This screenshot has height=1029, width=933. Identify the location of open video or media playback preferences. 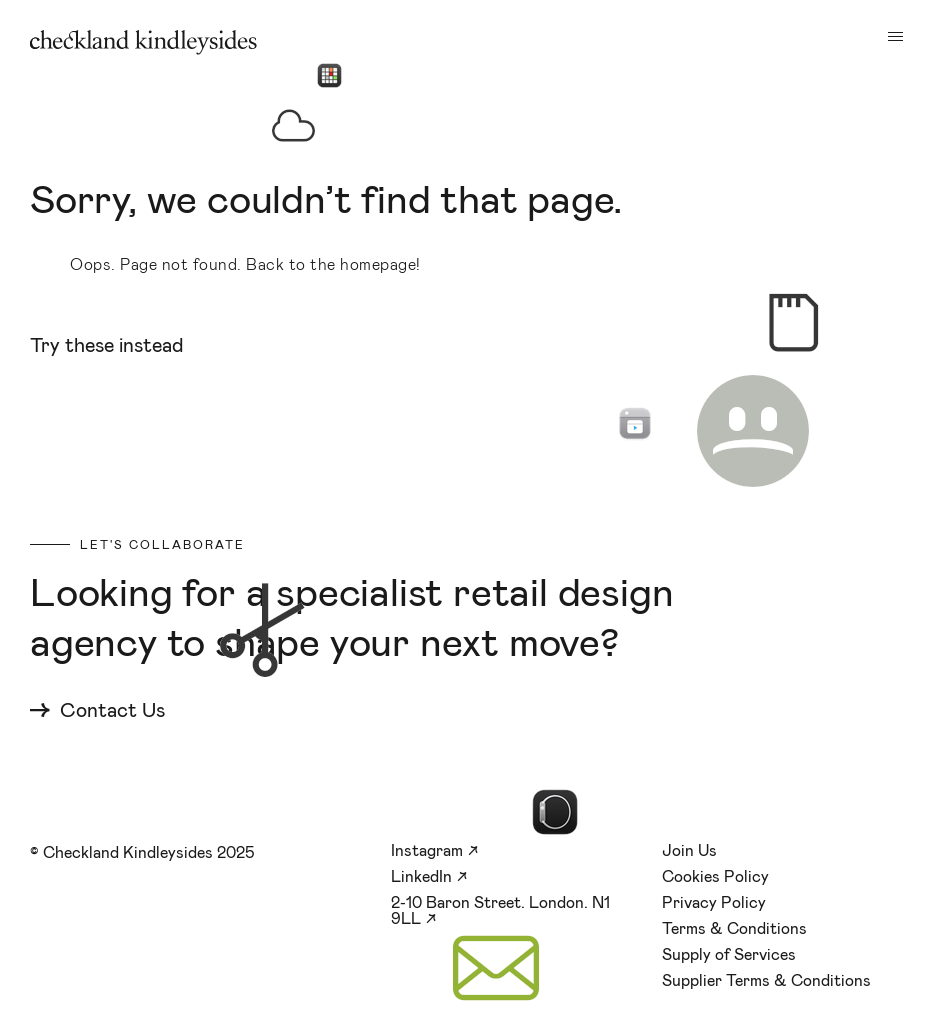
(635, 424).